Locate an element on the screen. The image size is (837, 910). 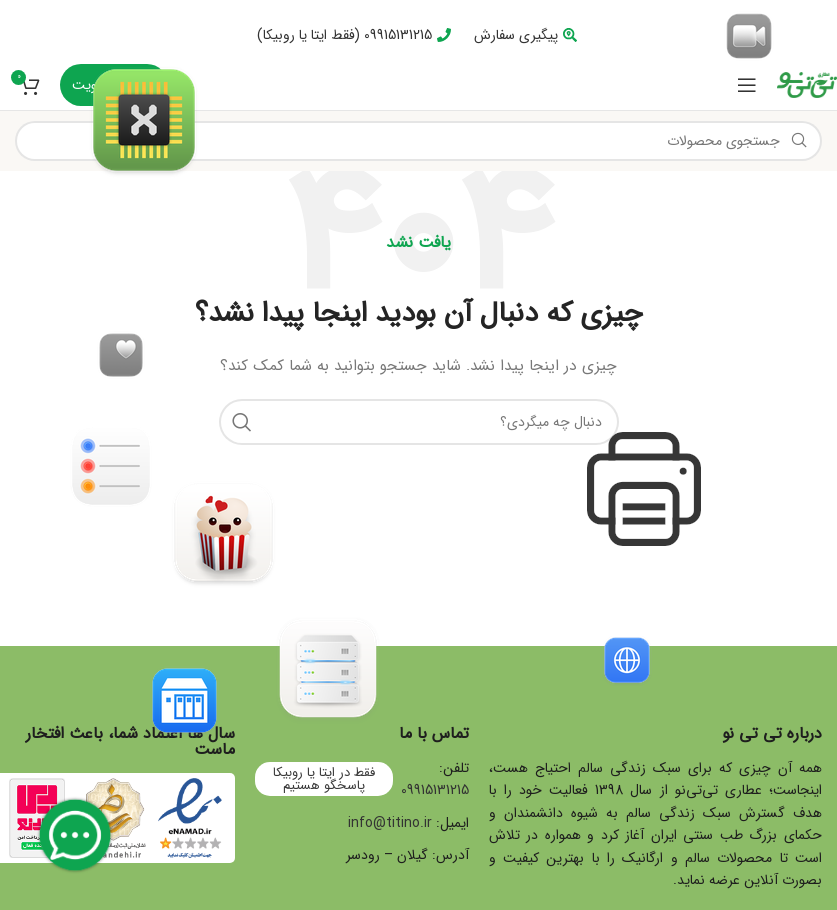
open synology nas management app is located at coordinates (184, 700).